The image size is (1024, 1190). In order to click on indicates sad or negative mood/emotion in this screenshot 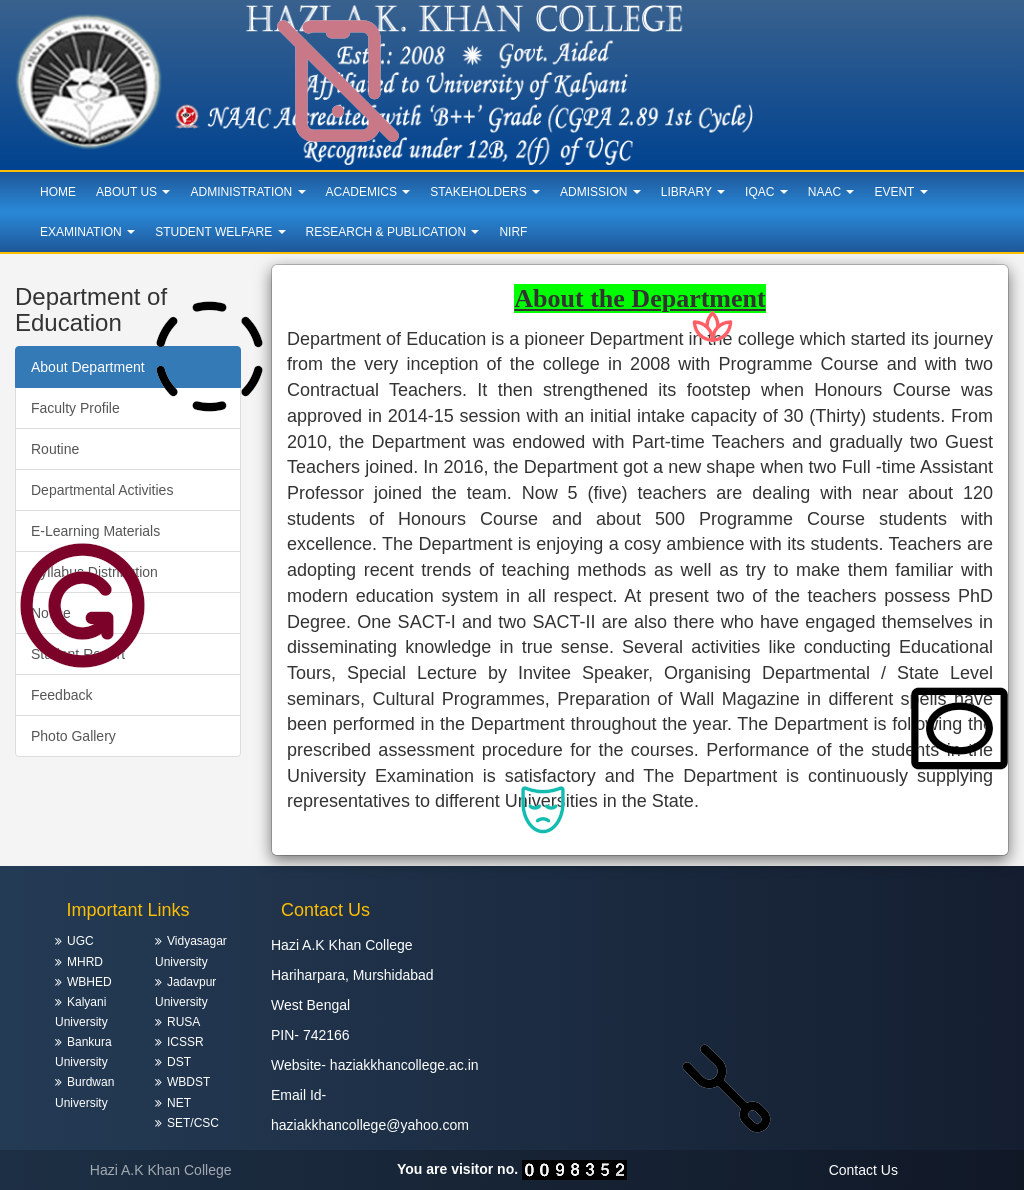, I will do `click(543, 808)`.